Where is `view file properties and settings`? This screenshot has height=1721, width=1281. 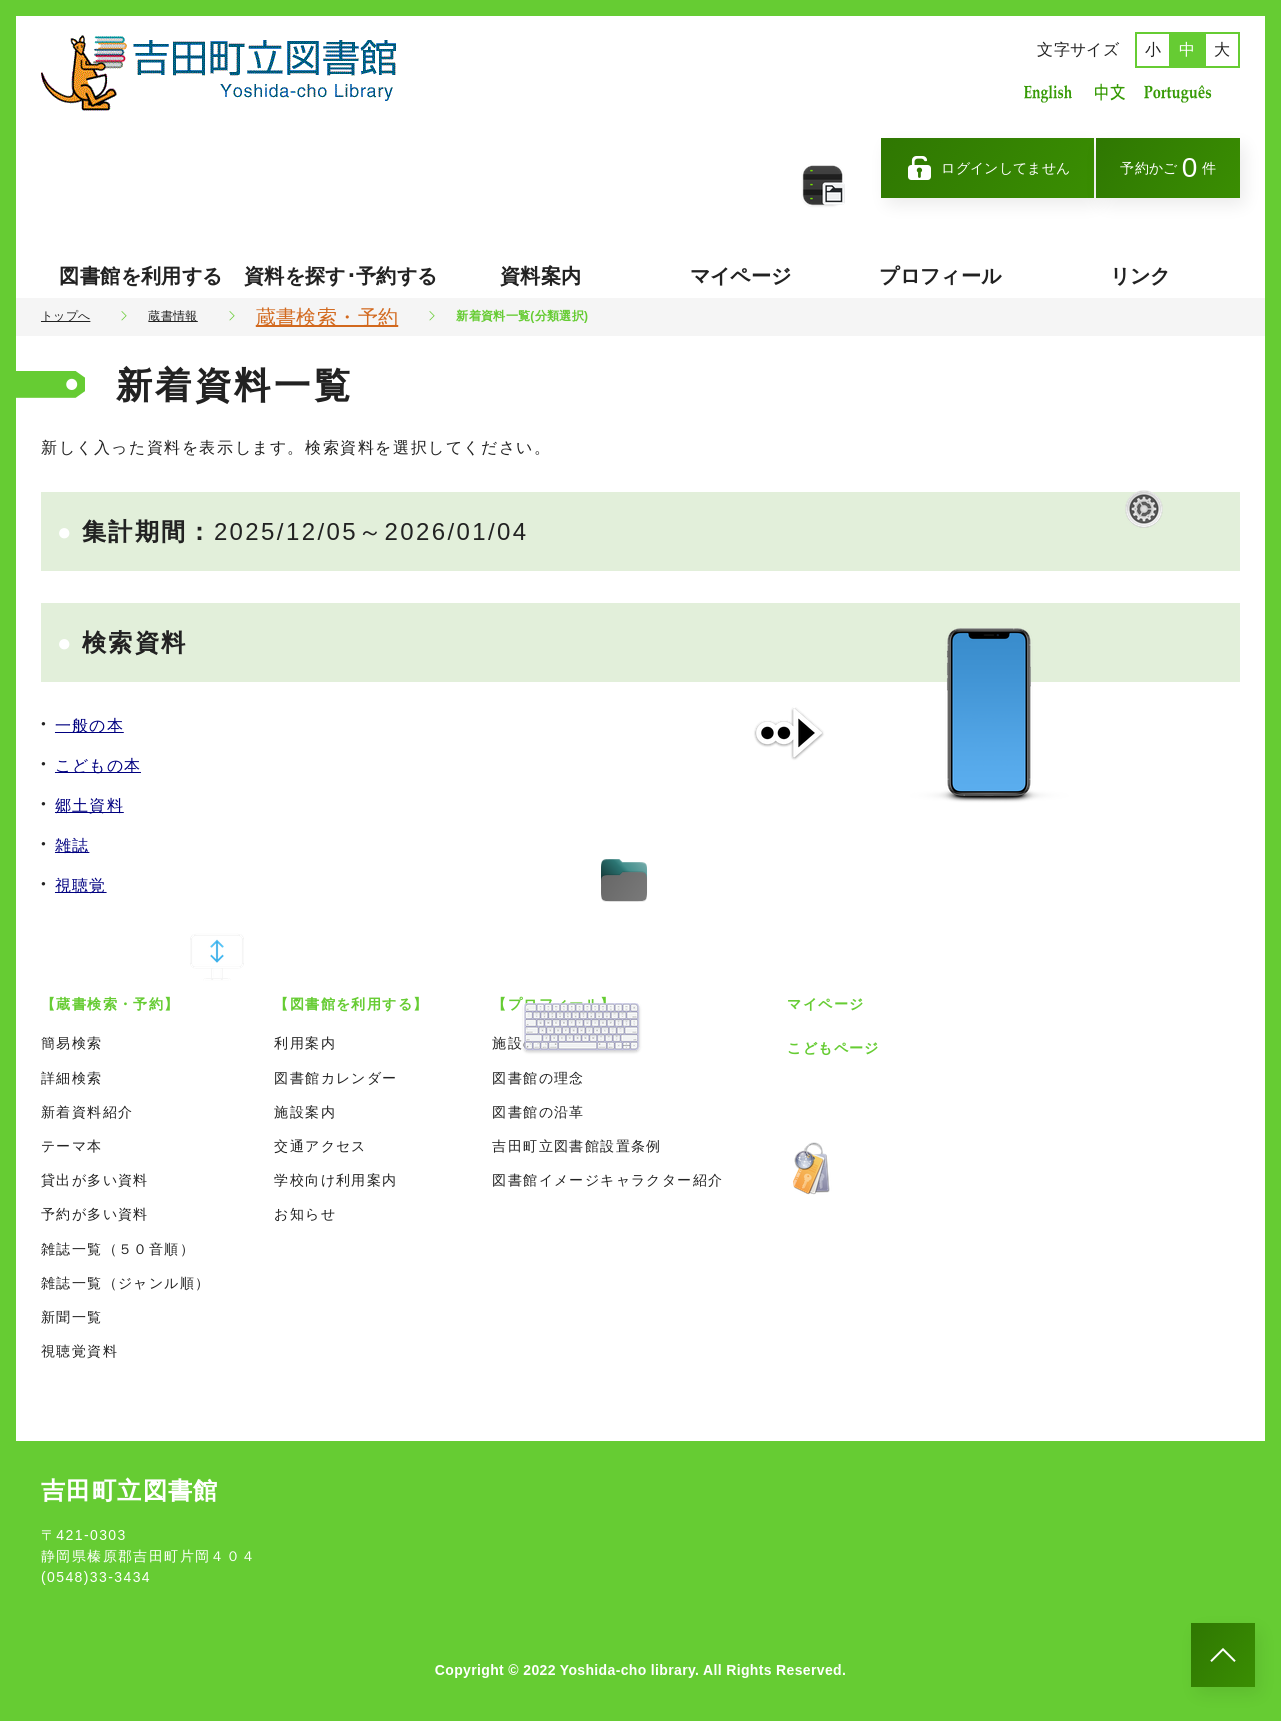 view file properties and settings is located at coordinates (1144, 509).